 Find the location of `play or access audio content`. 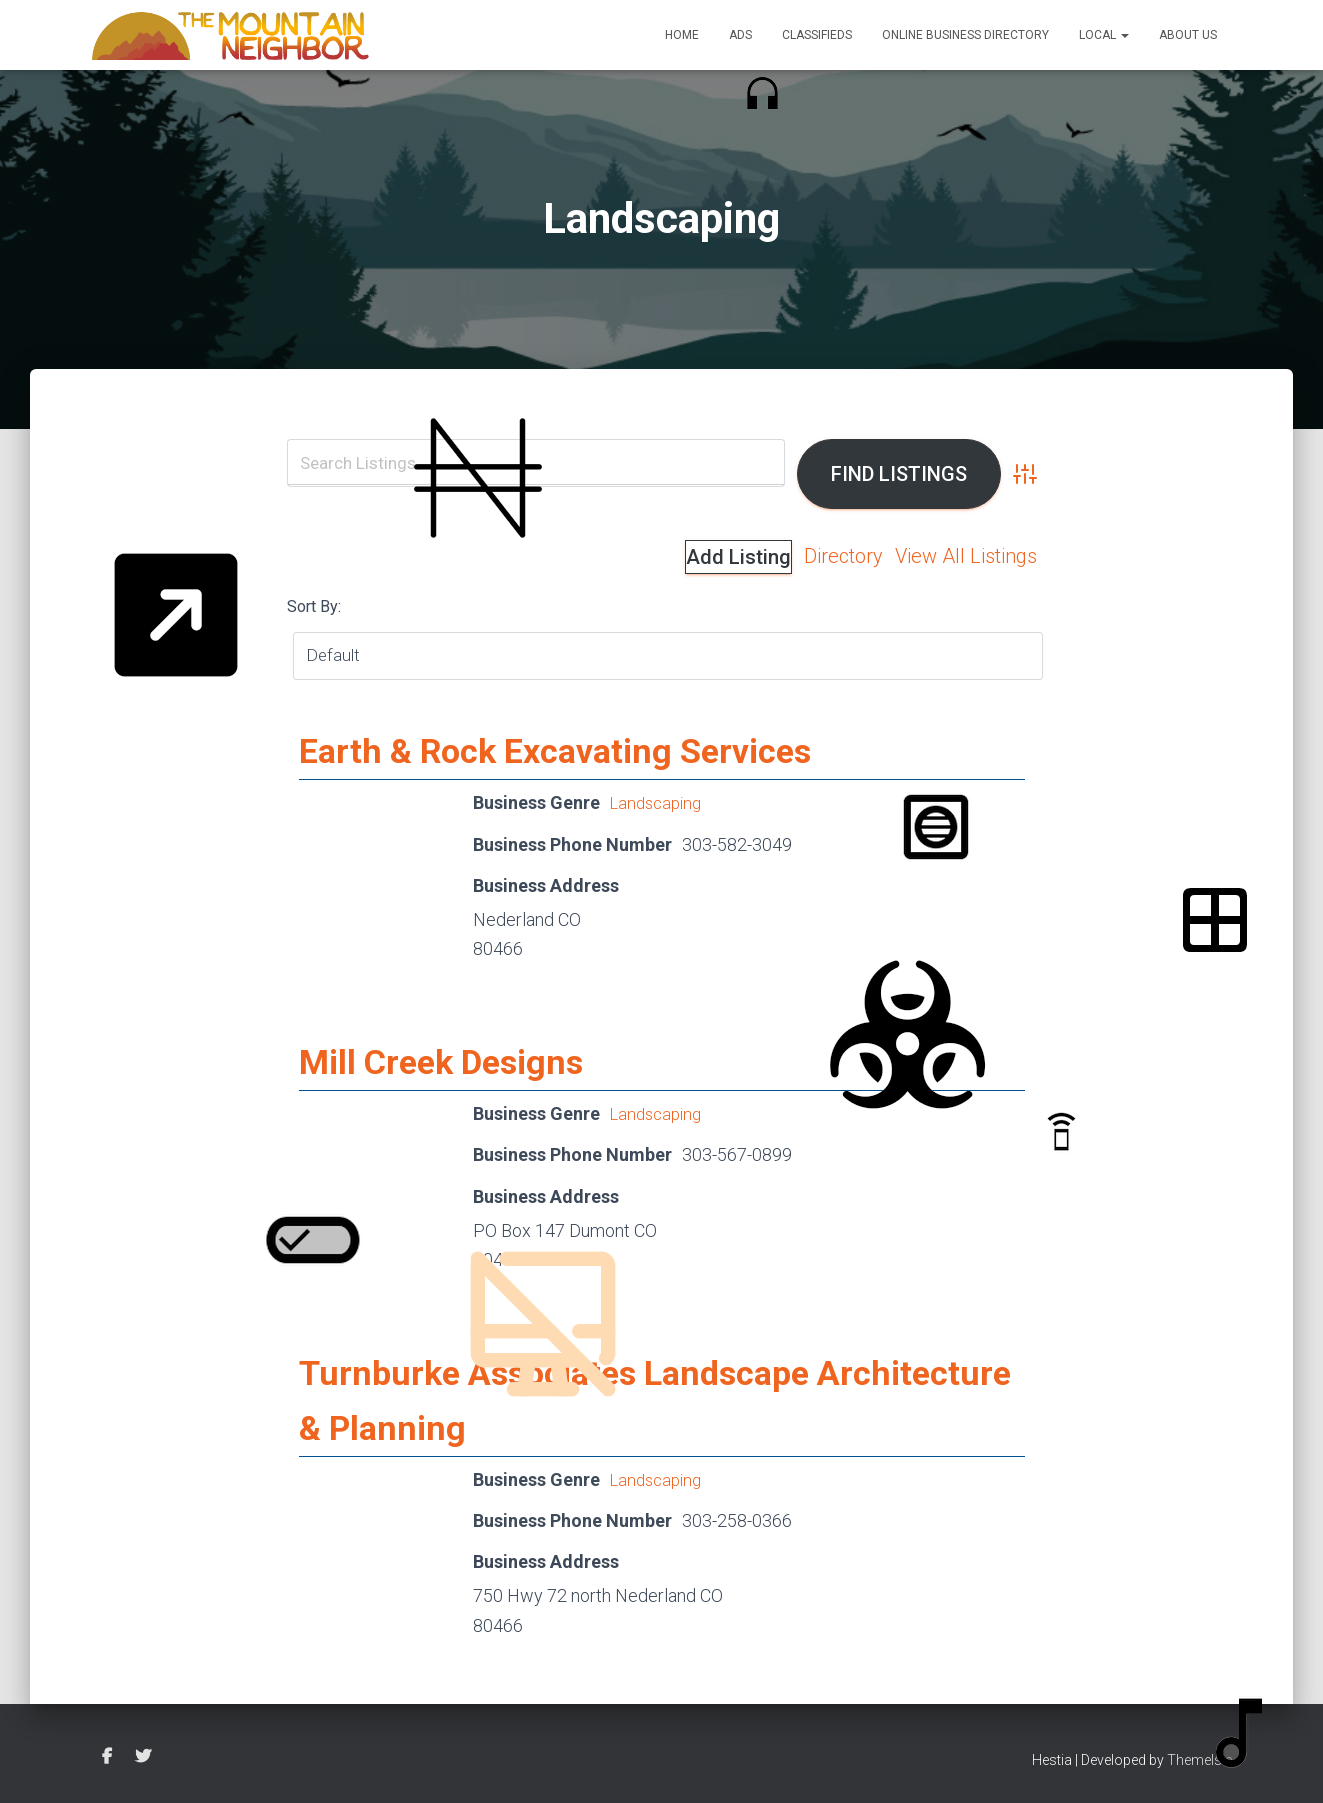

play or access audio content is located at coordinates (1239, 1733).